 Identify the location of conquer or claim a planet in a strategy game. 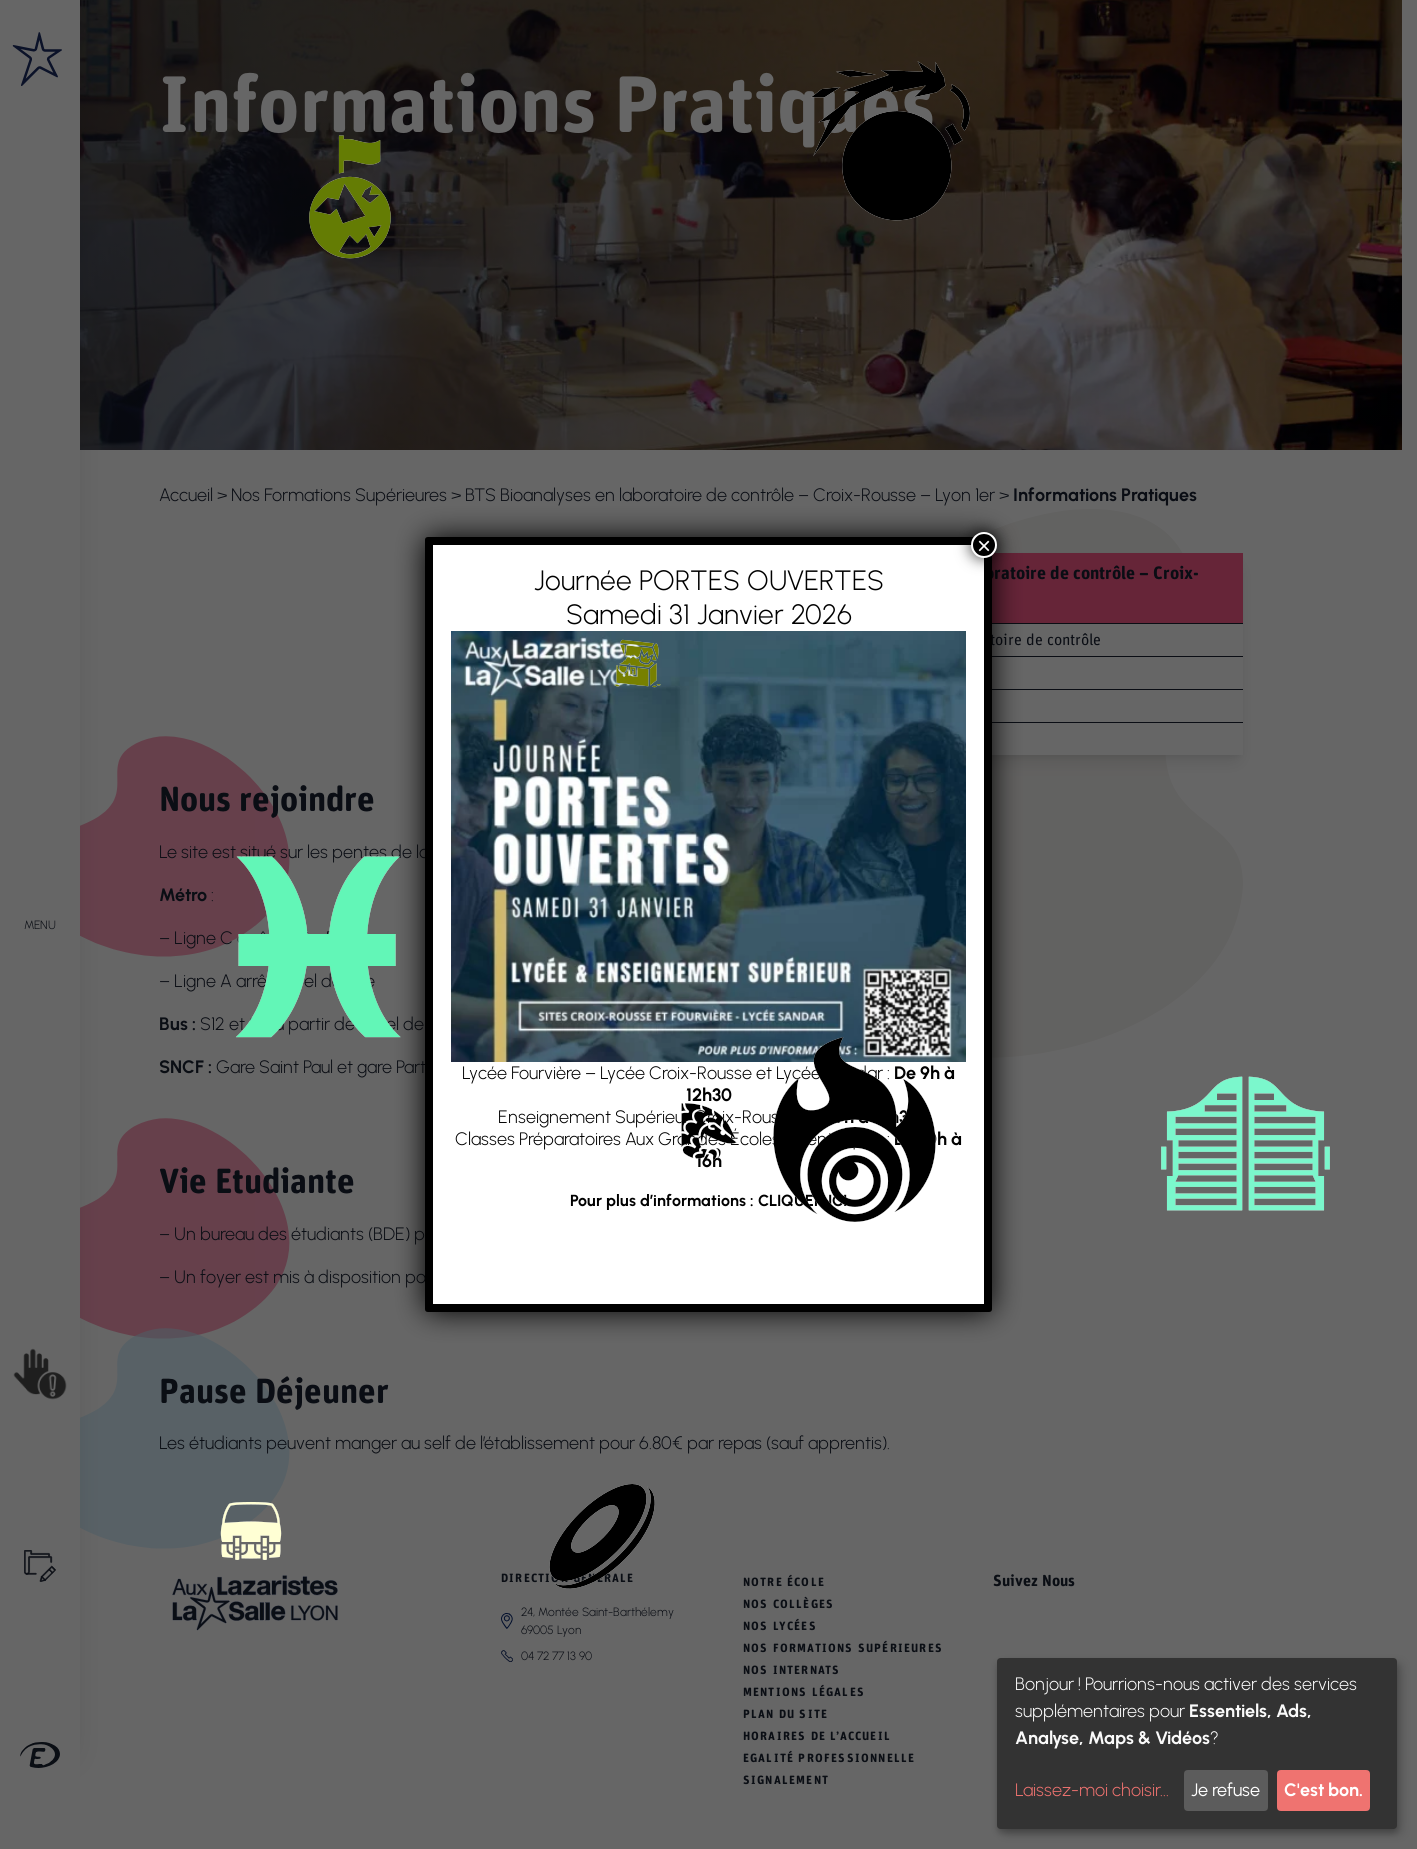
(350, 196).